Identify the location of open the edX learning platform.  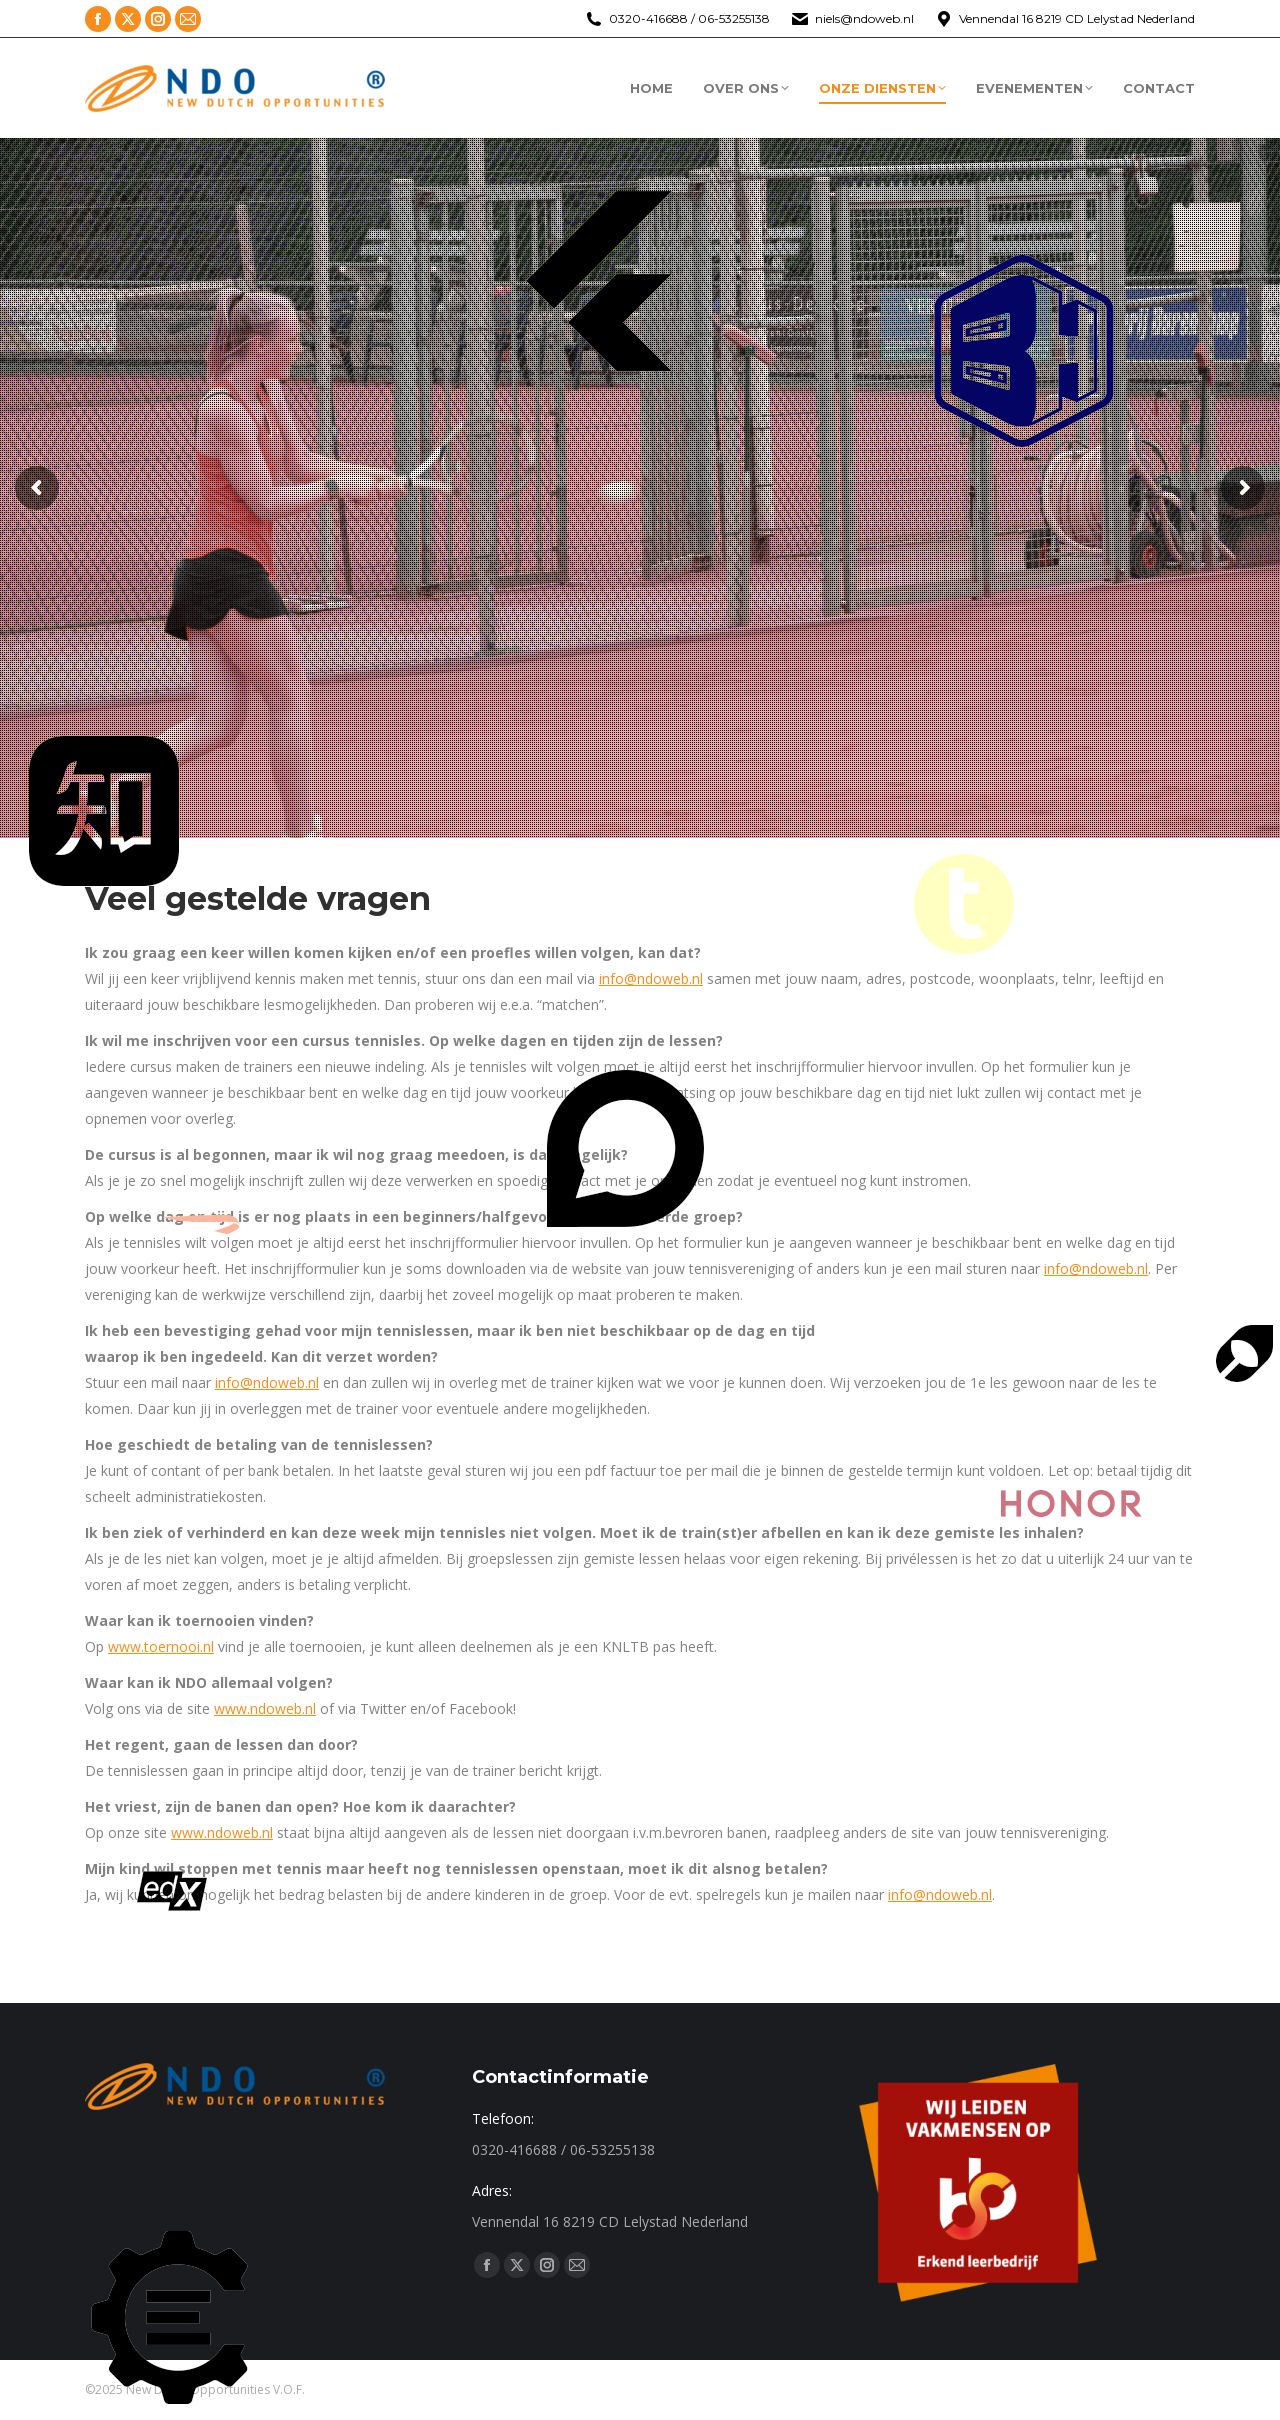
(172, 1891).